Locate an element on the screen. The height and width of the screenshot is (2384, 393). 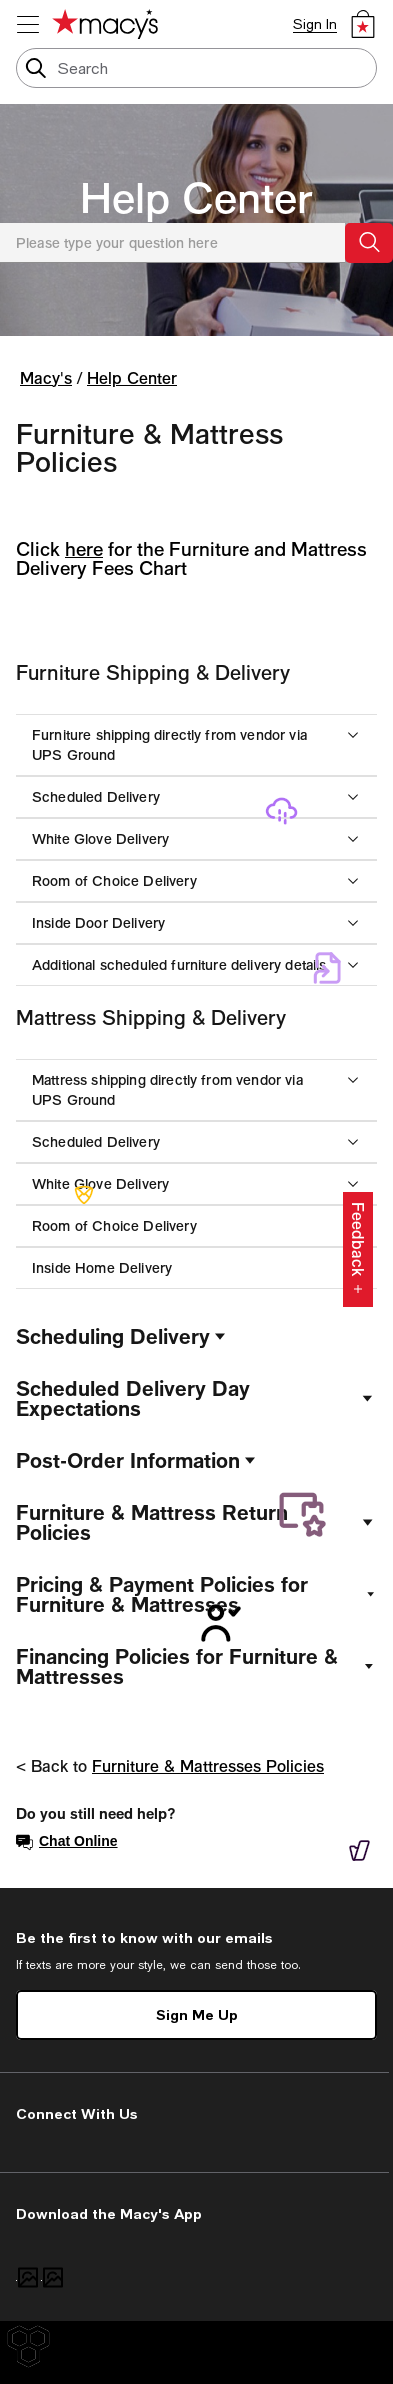
create a symbolic link to this file is located at coordinates (328, 968).